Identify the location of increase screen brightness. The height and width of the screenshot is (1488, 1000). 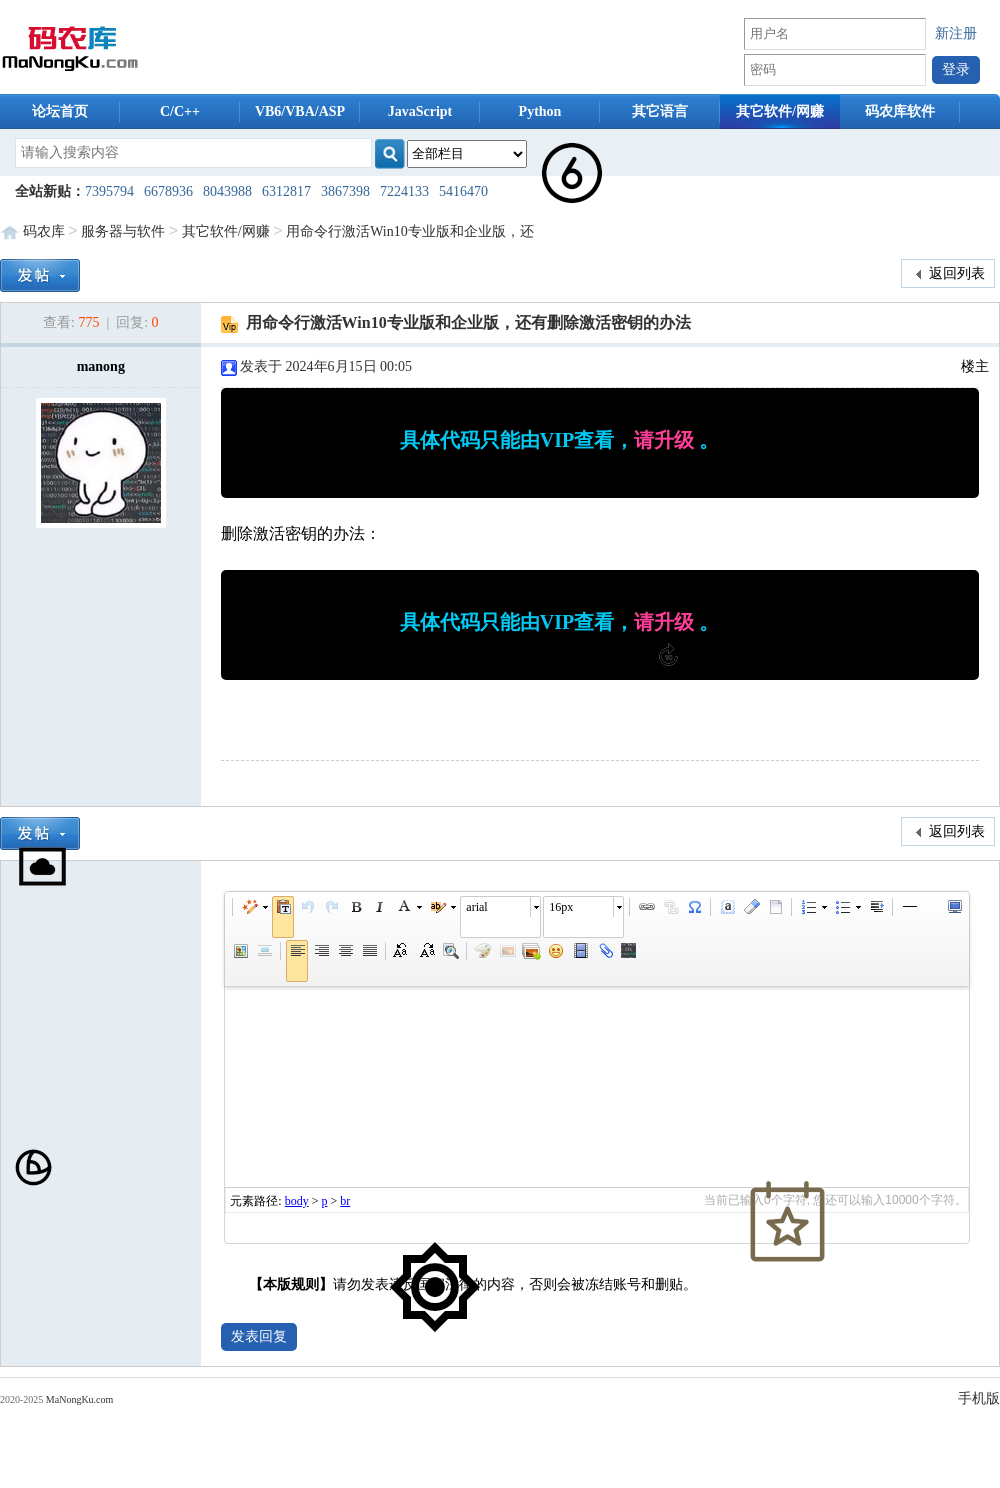
(435, 1287).